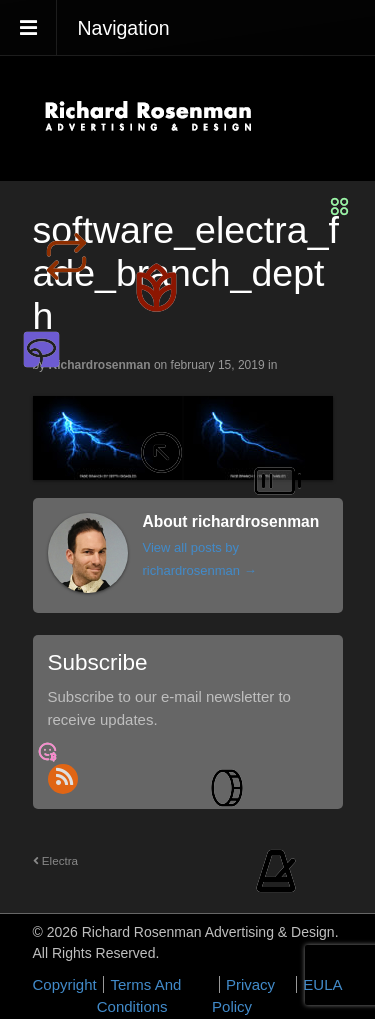  Describe the element at coordinates (156, 288) in the screenshot. I see `indicates grain or wheat-based ingredients` at that location.